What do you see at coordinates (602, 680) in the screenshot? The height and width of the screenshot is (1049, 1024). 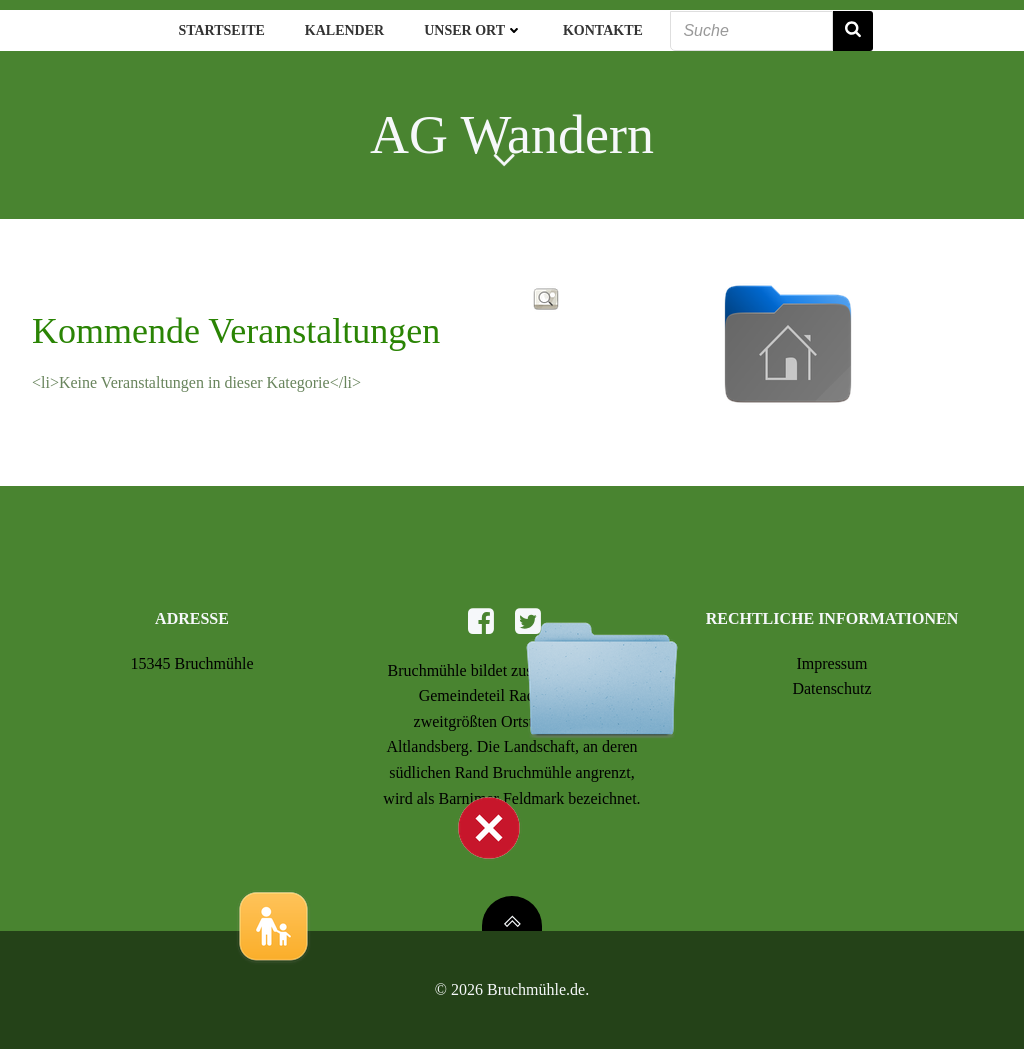 I see `organize media files in a catalog folder` at bounding box center [602, 680].